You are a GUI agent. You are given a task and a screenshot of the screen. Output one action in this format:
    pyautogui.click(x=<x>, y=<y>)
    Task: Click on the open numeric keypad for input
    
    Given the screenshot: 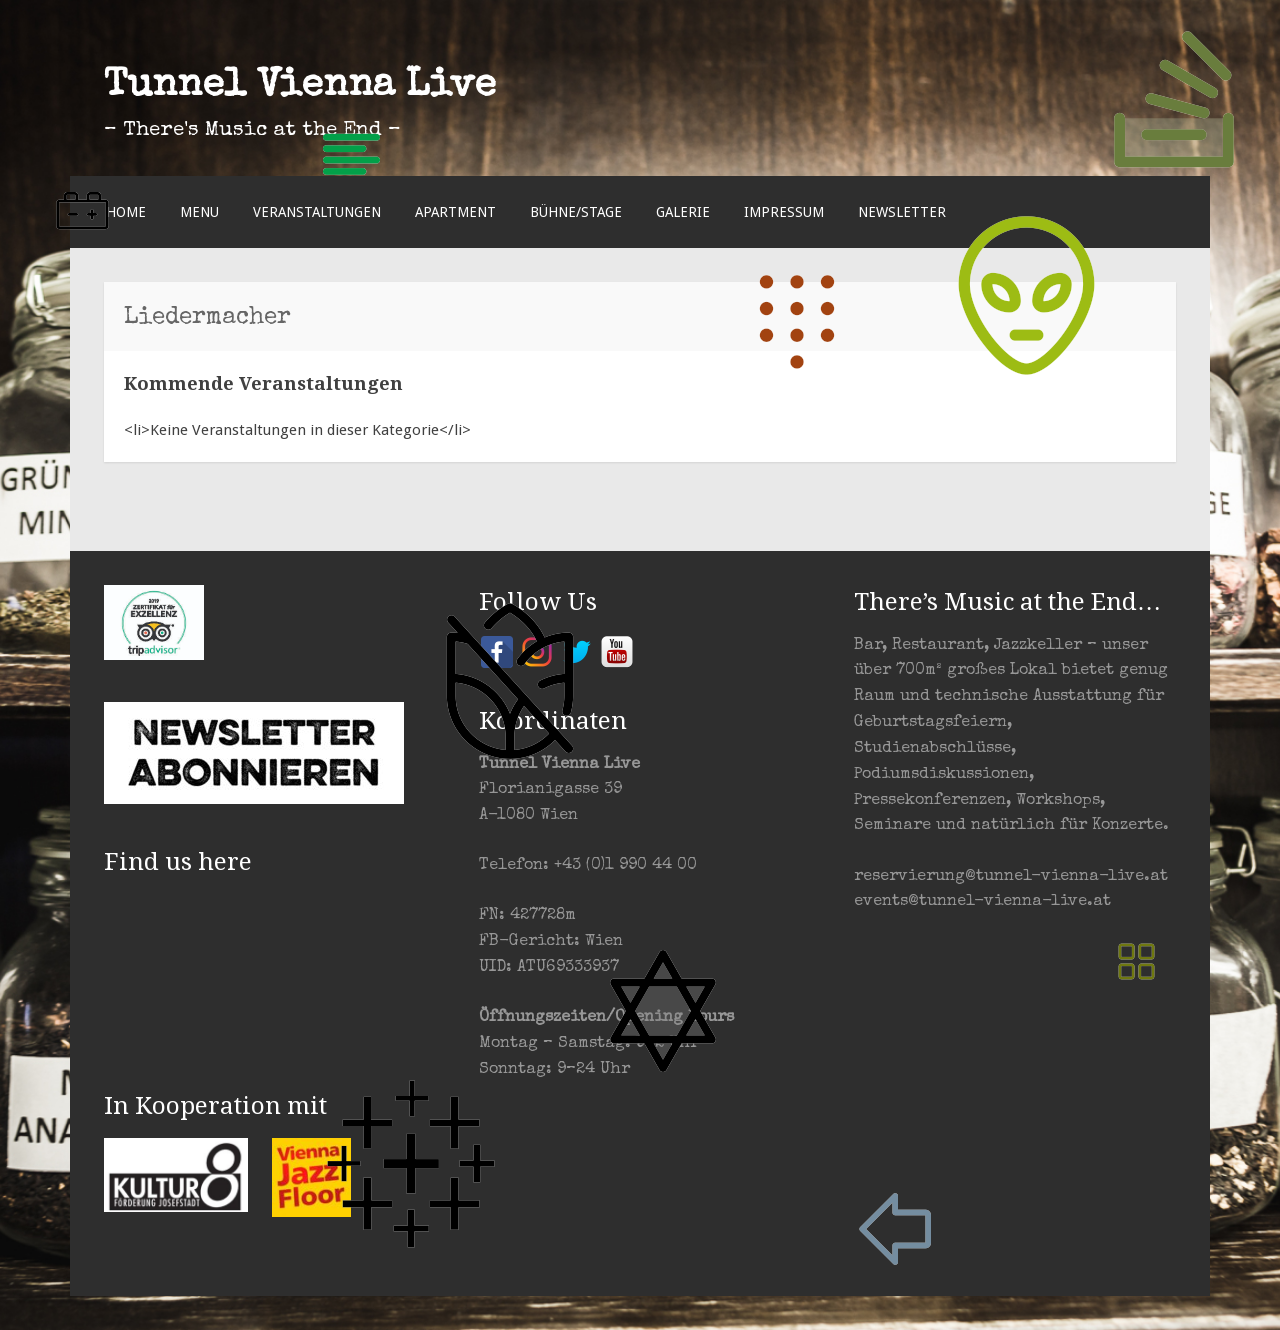 What is the action you would take?
    pyautogui.click(x=797, y=320)
    